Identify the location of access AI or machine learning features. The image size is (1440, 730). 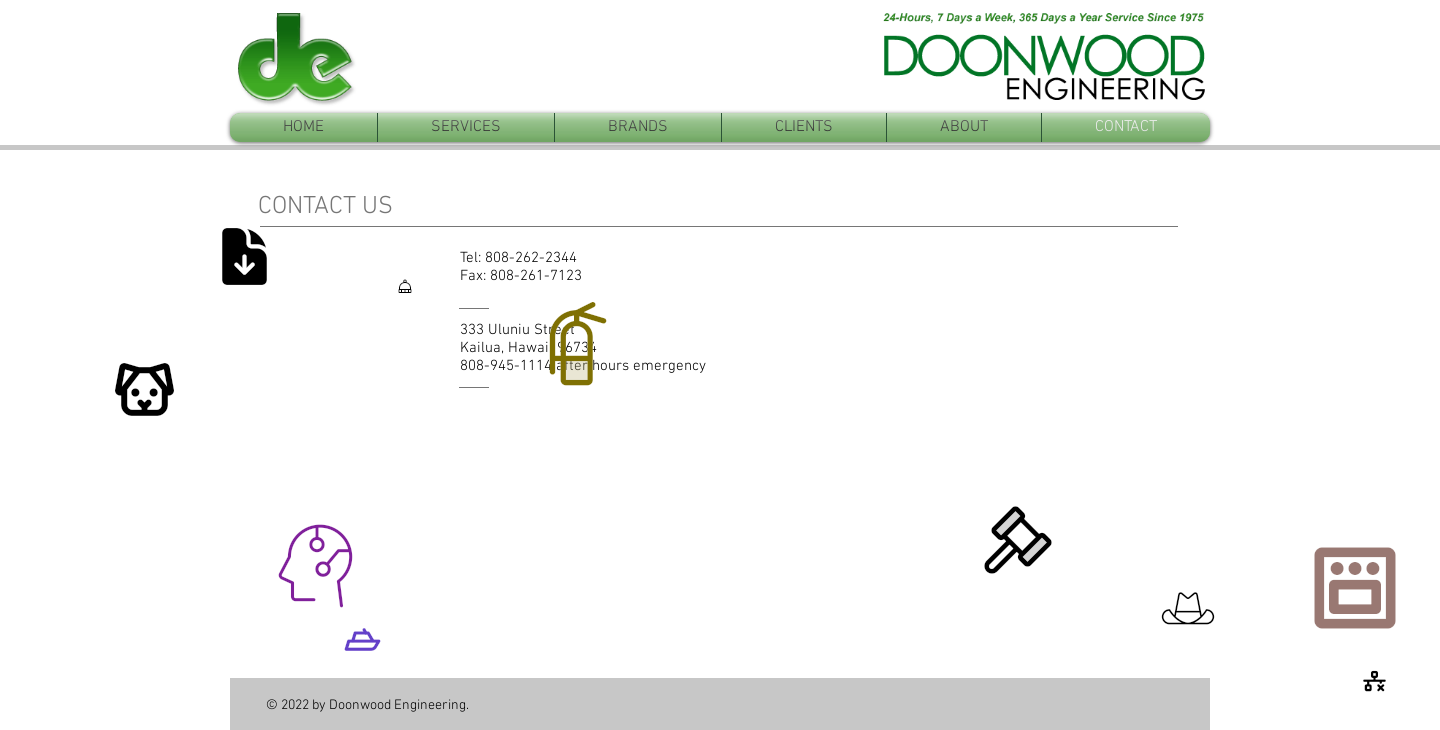
(317, 566).